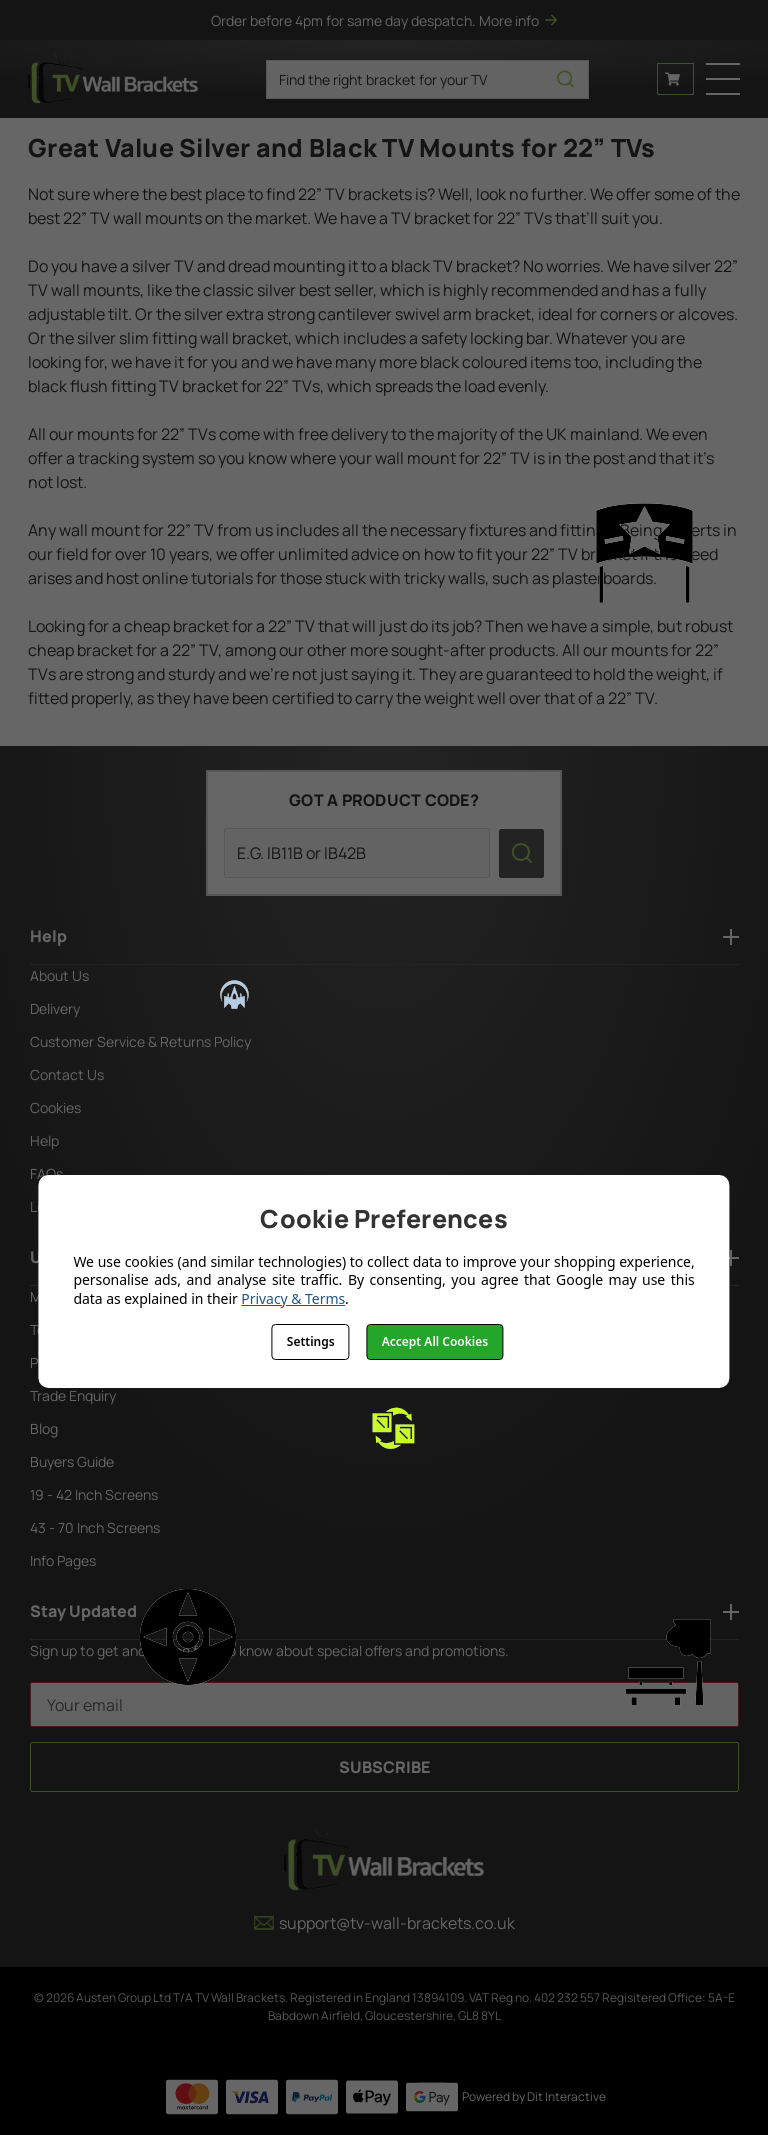 The image size is (768, 2135). Describe the element at coordinates (393, 1428) in the screenshot. I see `initiate a trade or exchange between players` at that location.